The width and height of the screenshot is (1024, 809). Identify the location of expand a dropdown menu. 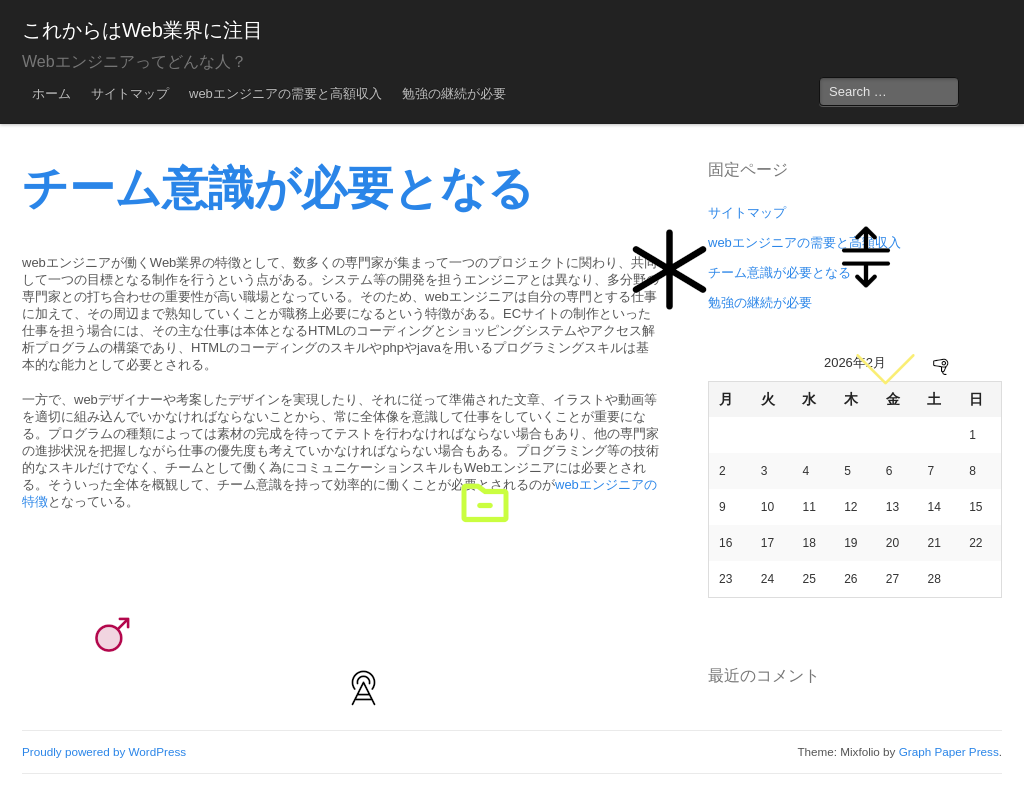
(885, 366).